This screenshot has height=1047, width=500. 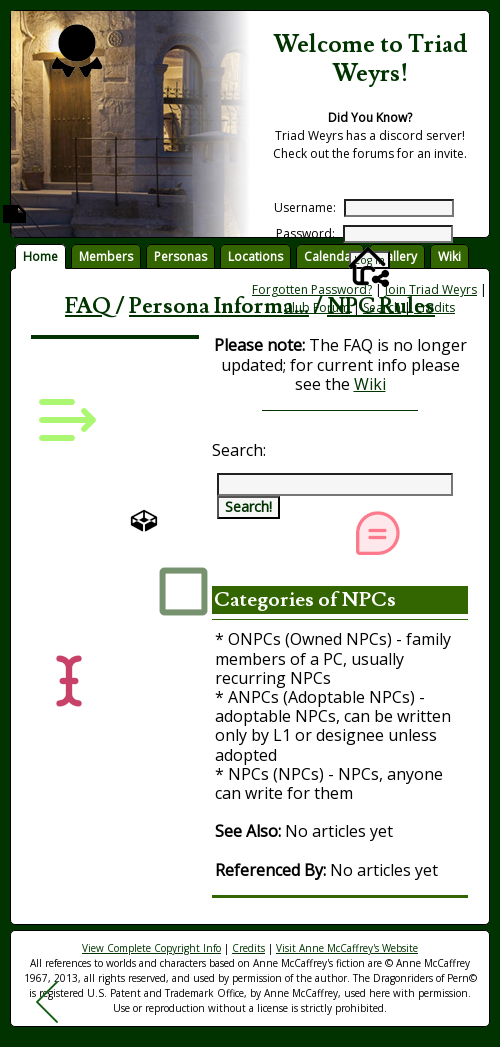 What do you see at coordinates (14, 214) in the screenshot?
I see `create a new note` at bounding box center [14, 214].